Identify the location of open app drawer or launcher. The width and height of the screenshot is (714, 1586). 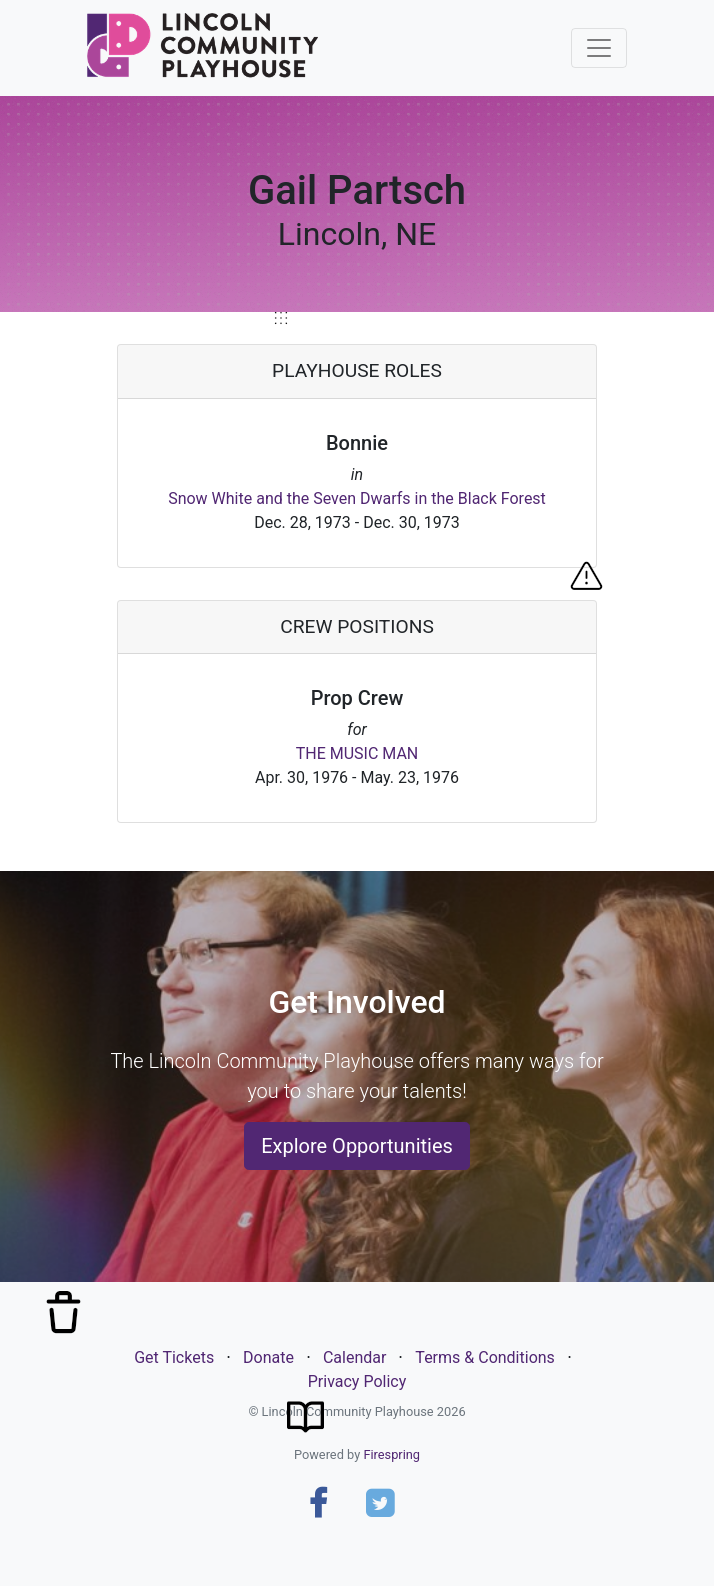
(281, 318).